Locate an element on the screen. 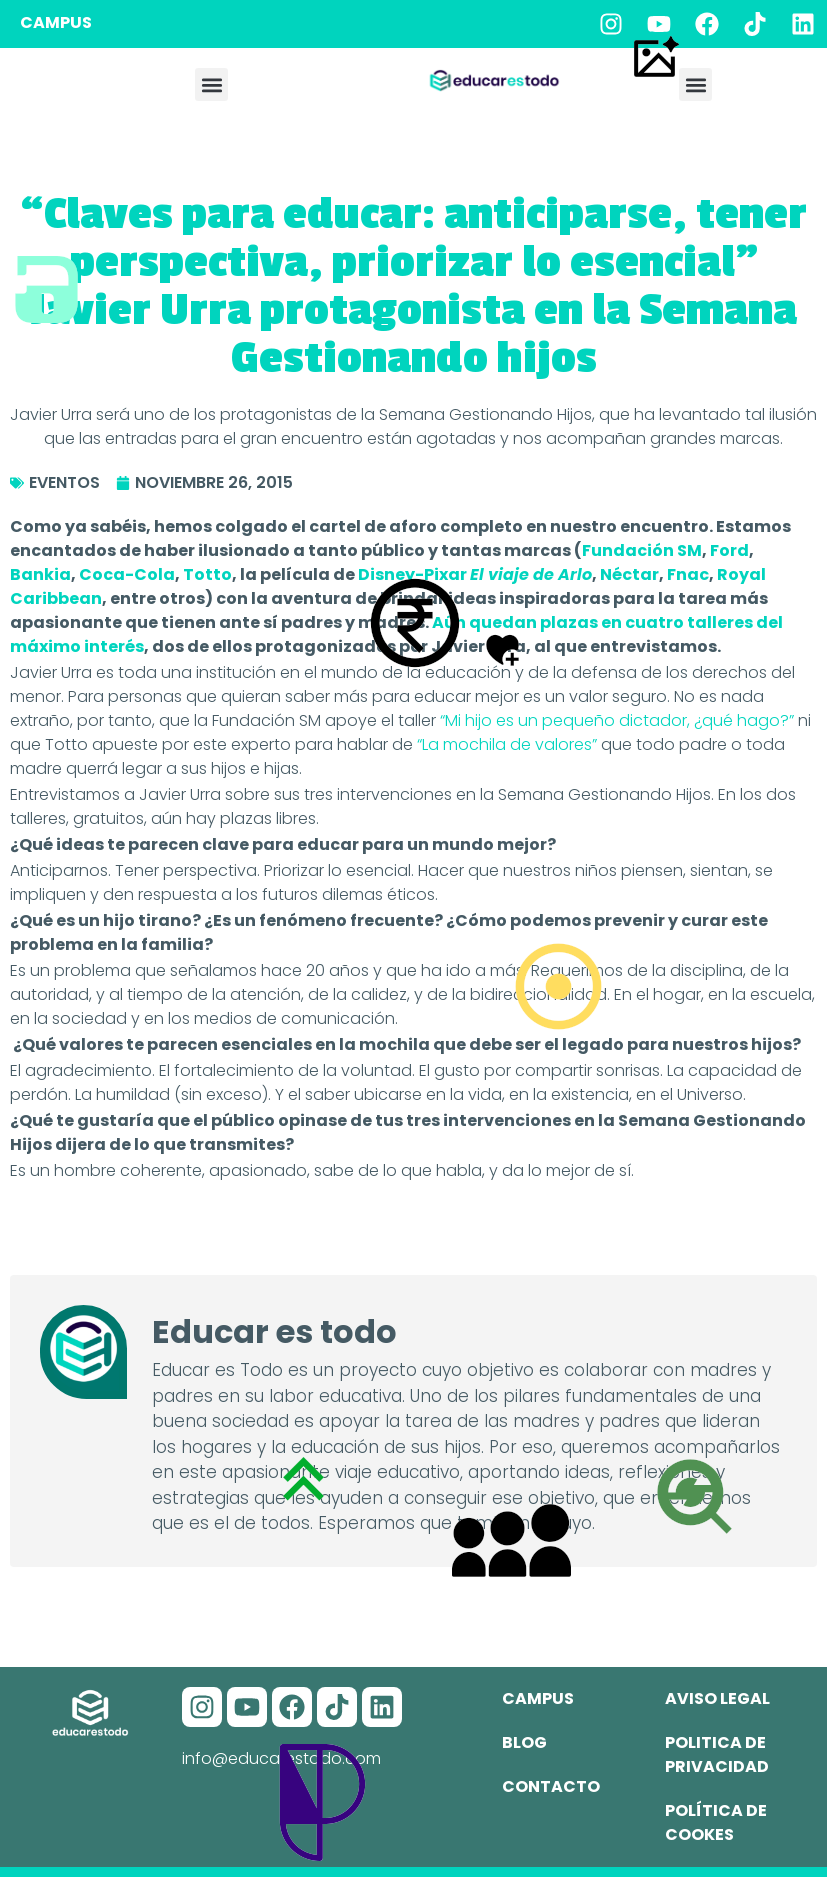 The width and height of the screenshot is (827, 1877). add to favorites is located at coordinates (502, 649).